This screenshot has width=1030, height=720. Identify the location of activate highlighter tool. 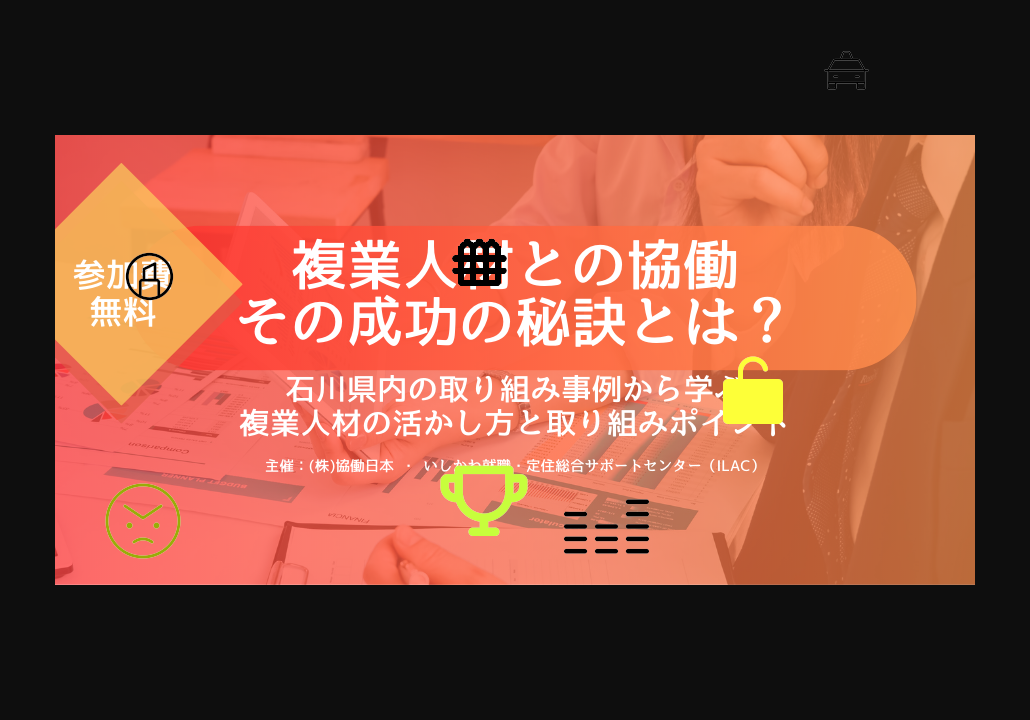
(149, 276).